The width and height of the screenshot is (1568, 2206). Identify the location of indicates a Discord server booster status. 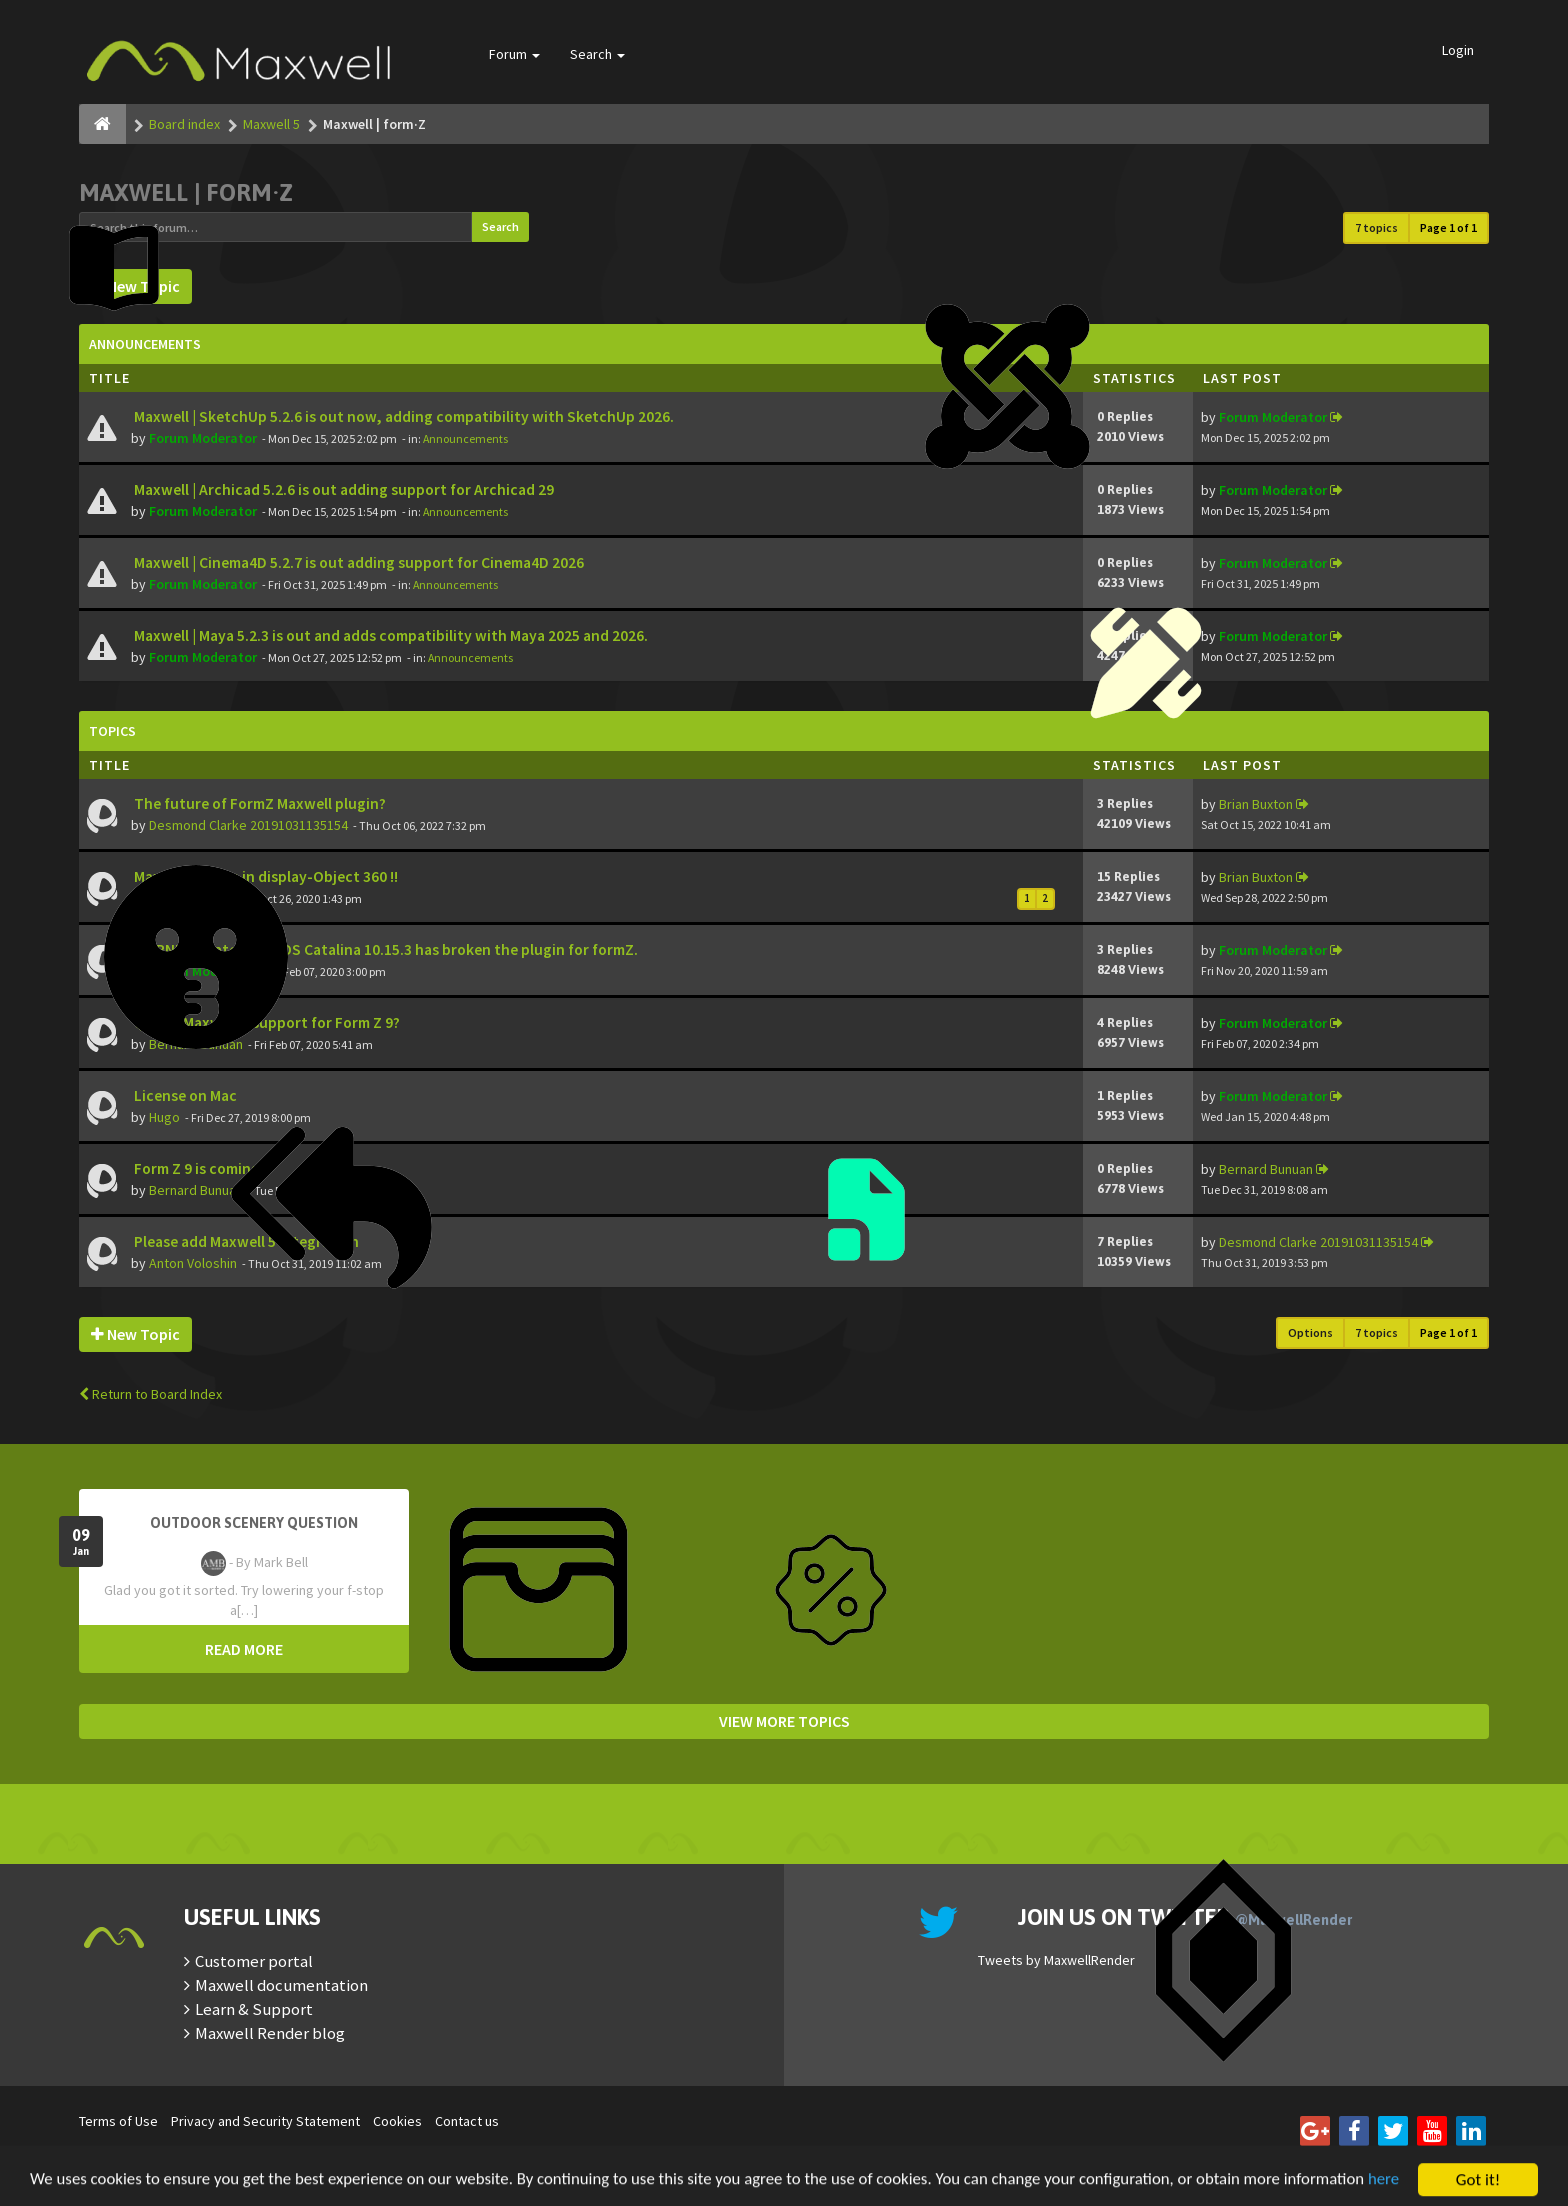
(1223, 1960).